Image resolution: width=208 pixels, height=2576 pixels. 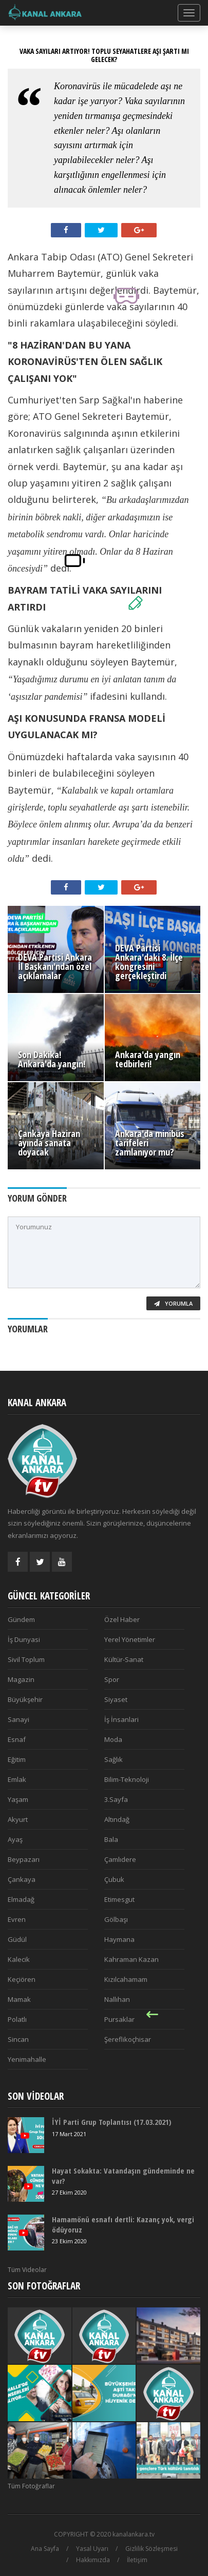 What do you see at coordinates (135, 603) in the screenshot?
I see `edit or modify content` at bounding box center [135, 603].